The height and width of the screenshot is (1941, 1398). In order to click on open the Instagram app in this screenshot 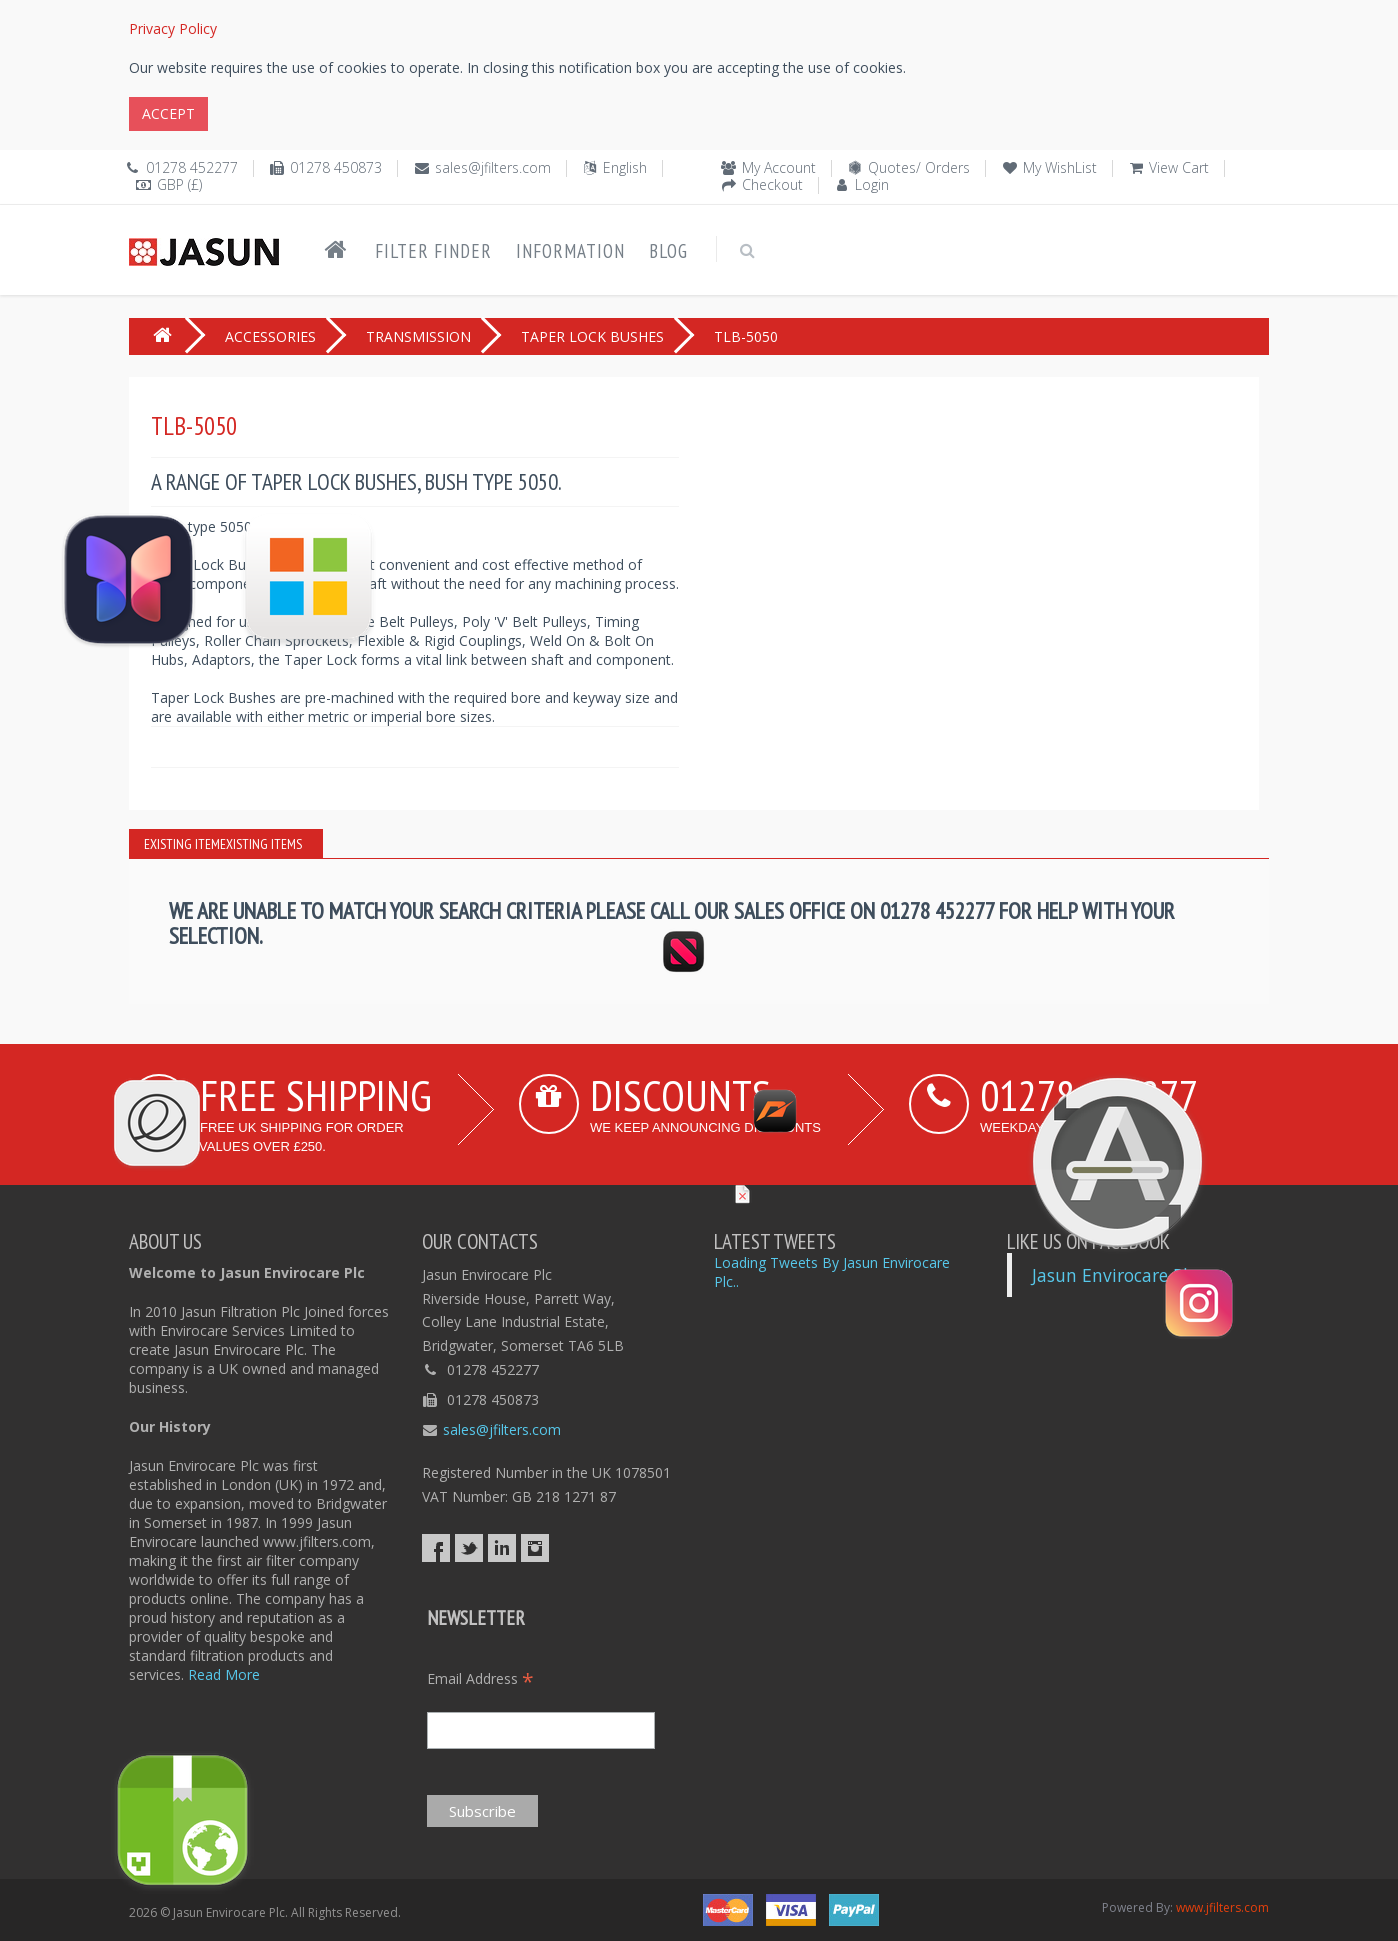, I will do `click(1199, 1303)`.